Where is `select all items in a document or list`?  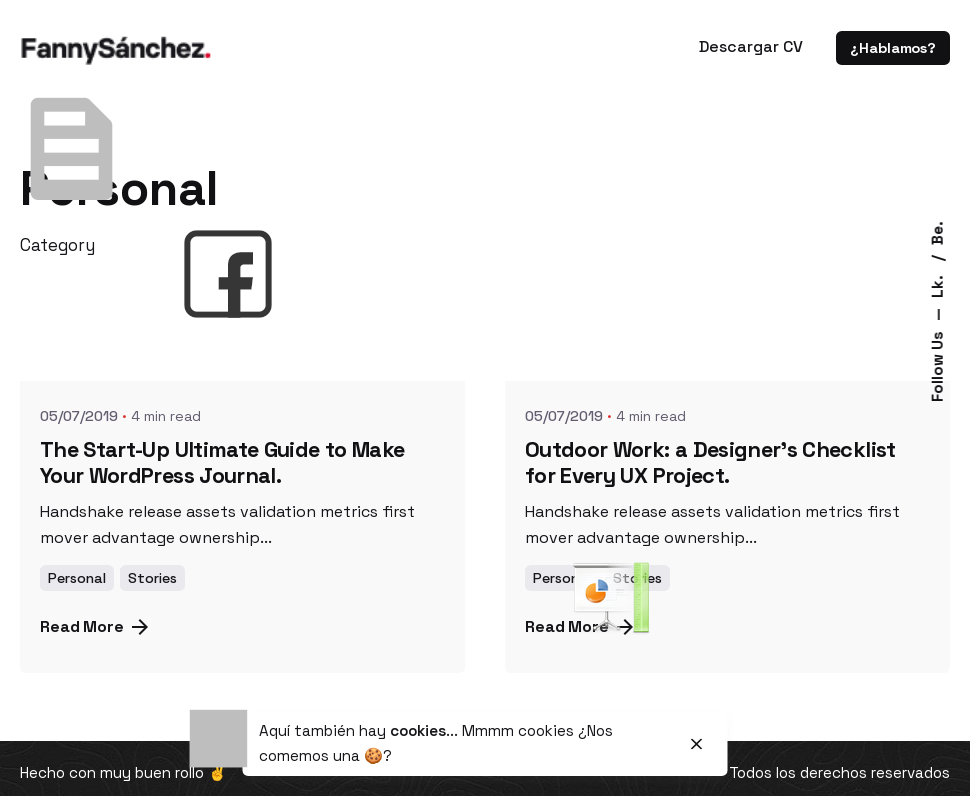
select all items in a document or list is located at coordinates (71, 145).